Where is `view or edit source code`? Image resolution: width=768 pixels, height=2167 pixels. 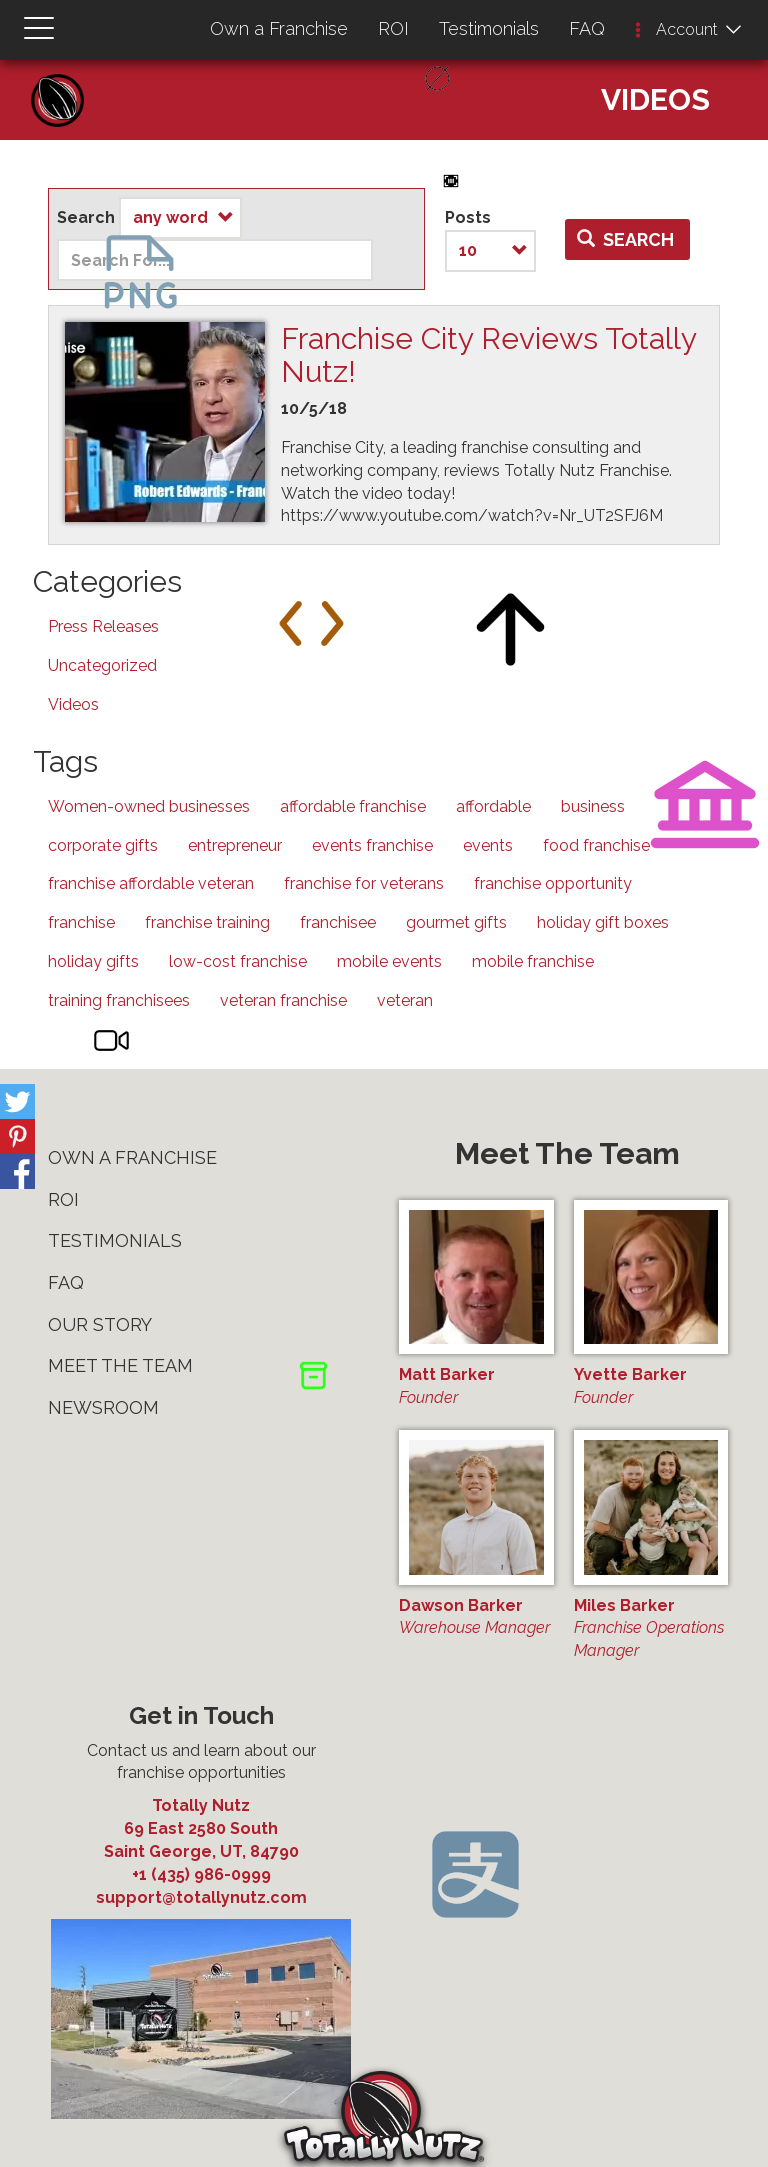 view or edit source code is located at coordinates (311, 623).